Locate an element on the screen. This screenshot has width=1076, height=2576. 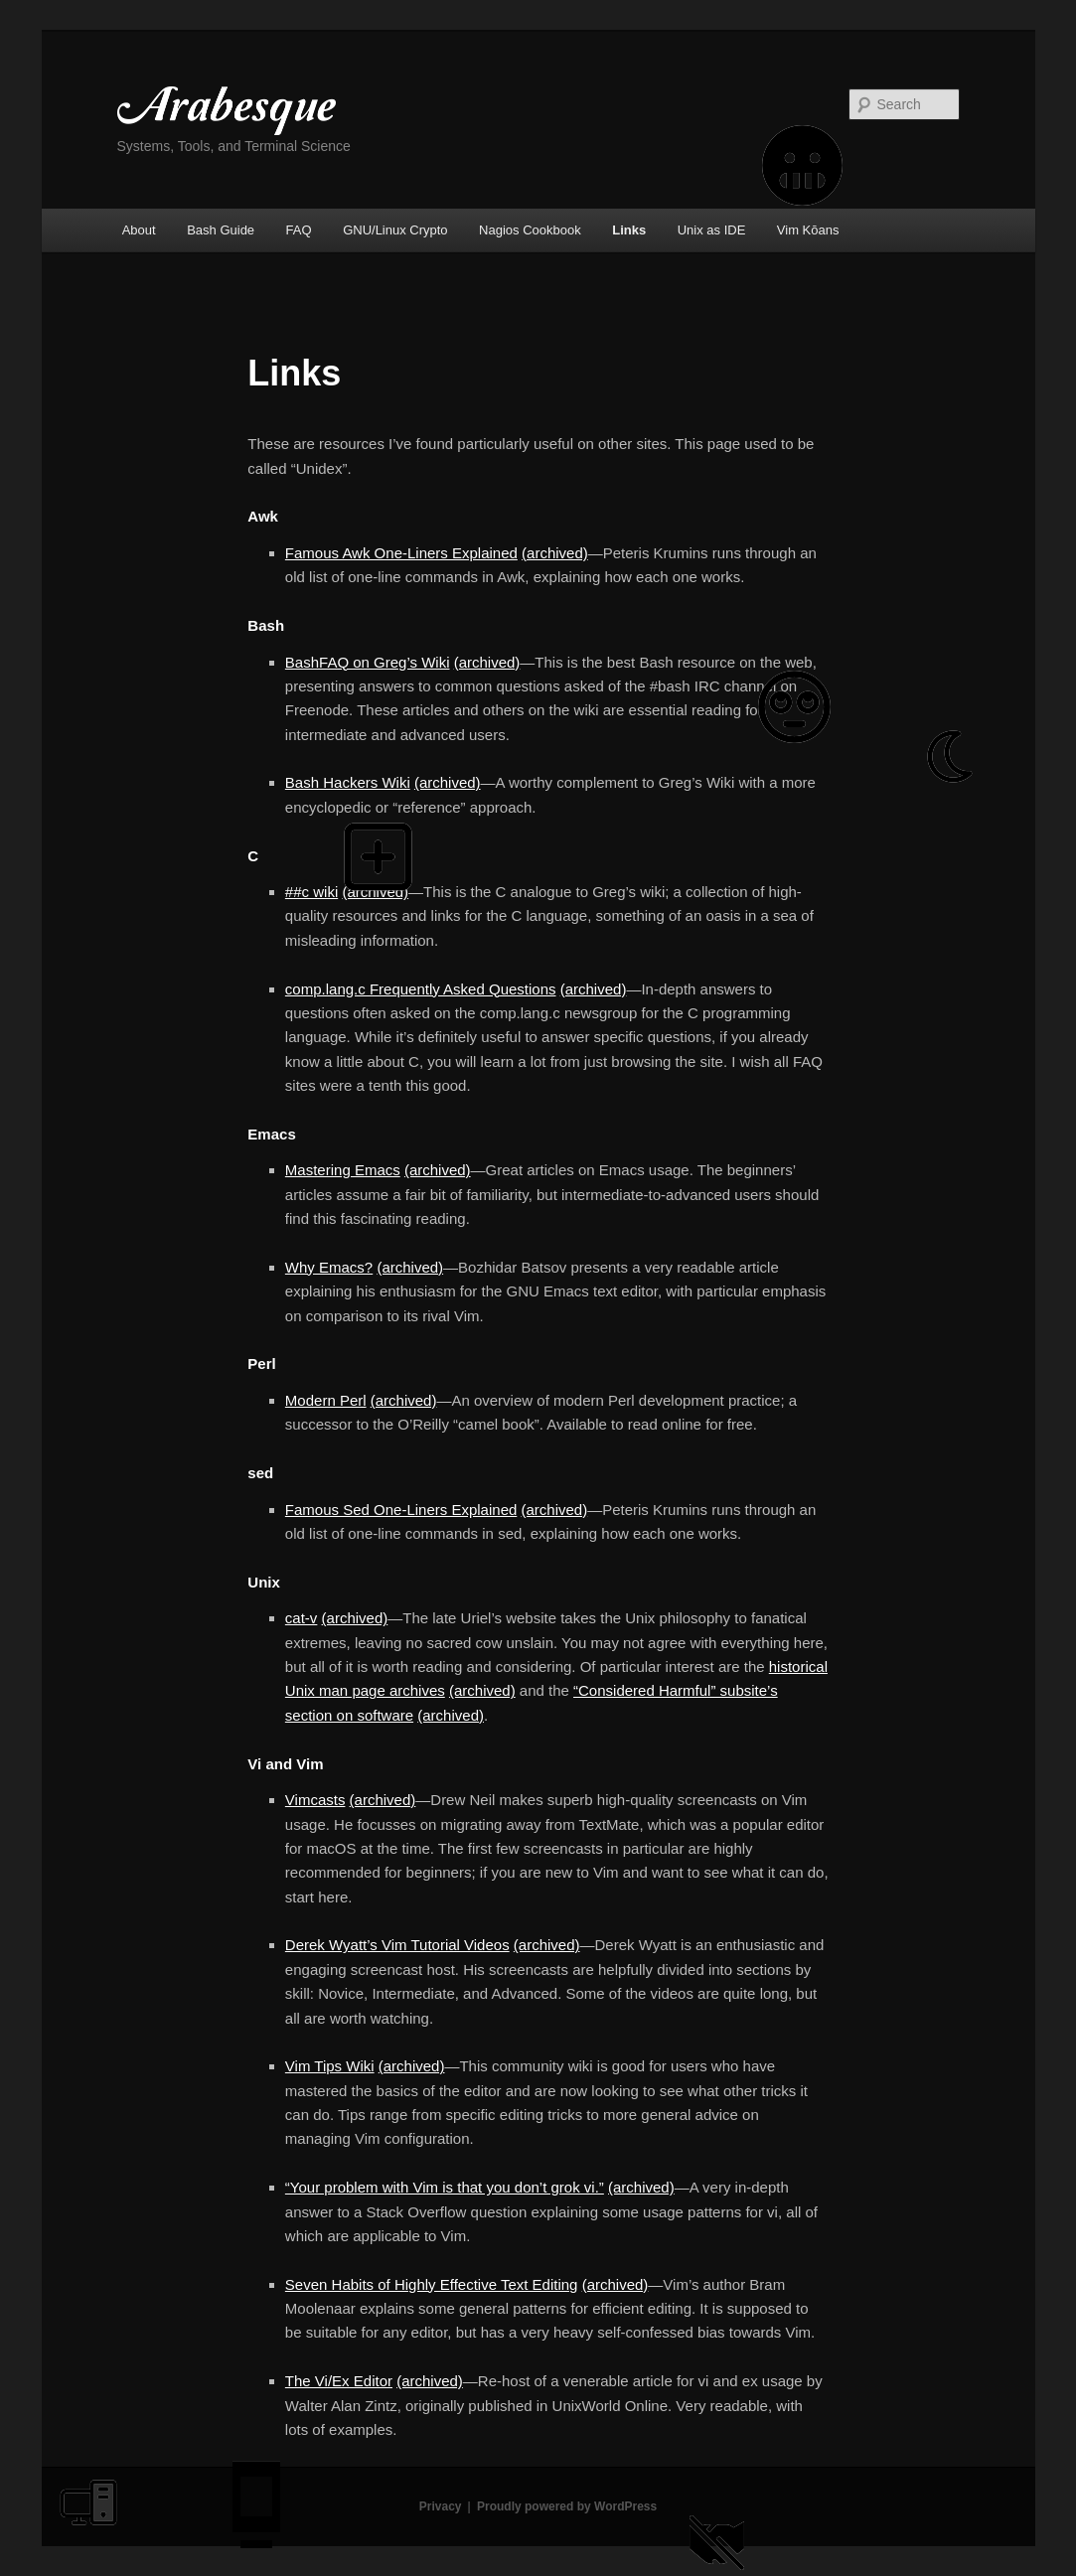
dock your device to a charging station is located at coordinates (256, 2504).